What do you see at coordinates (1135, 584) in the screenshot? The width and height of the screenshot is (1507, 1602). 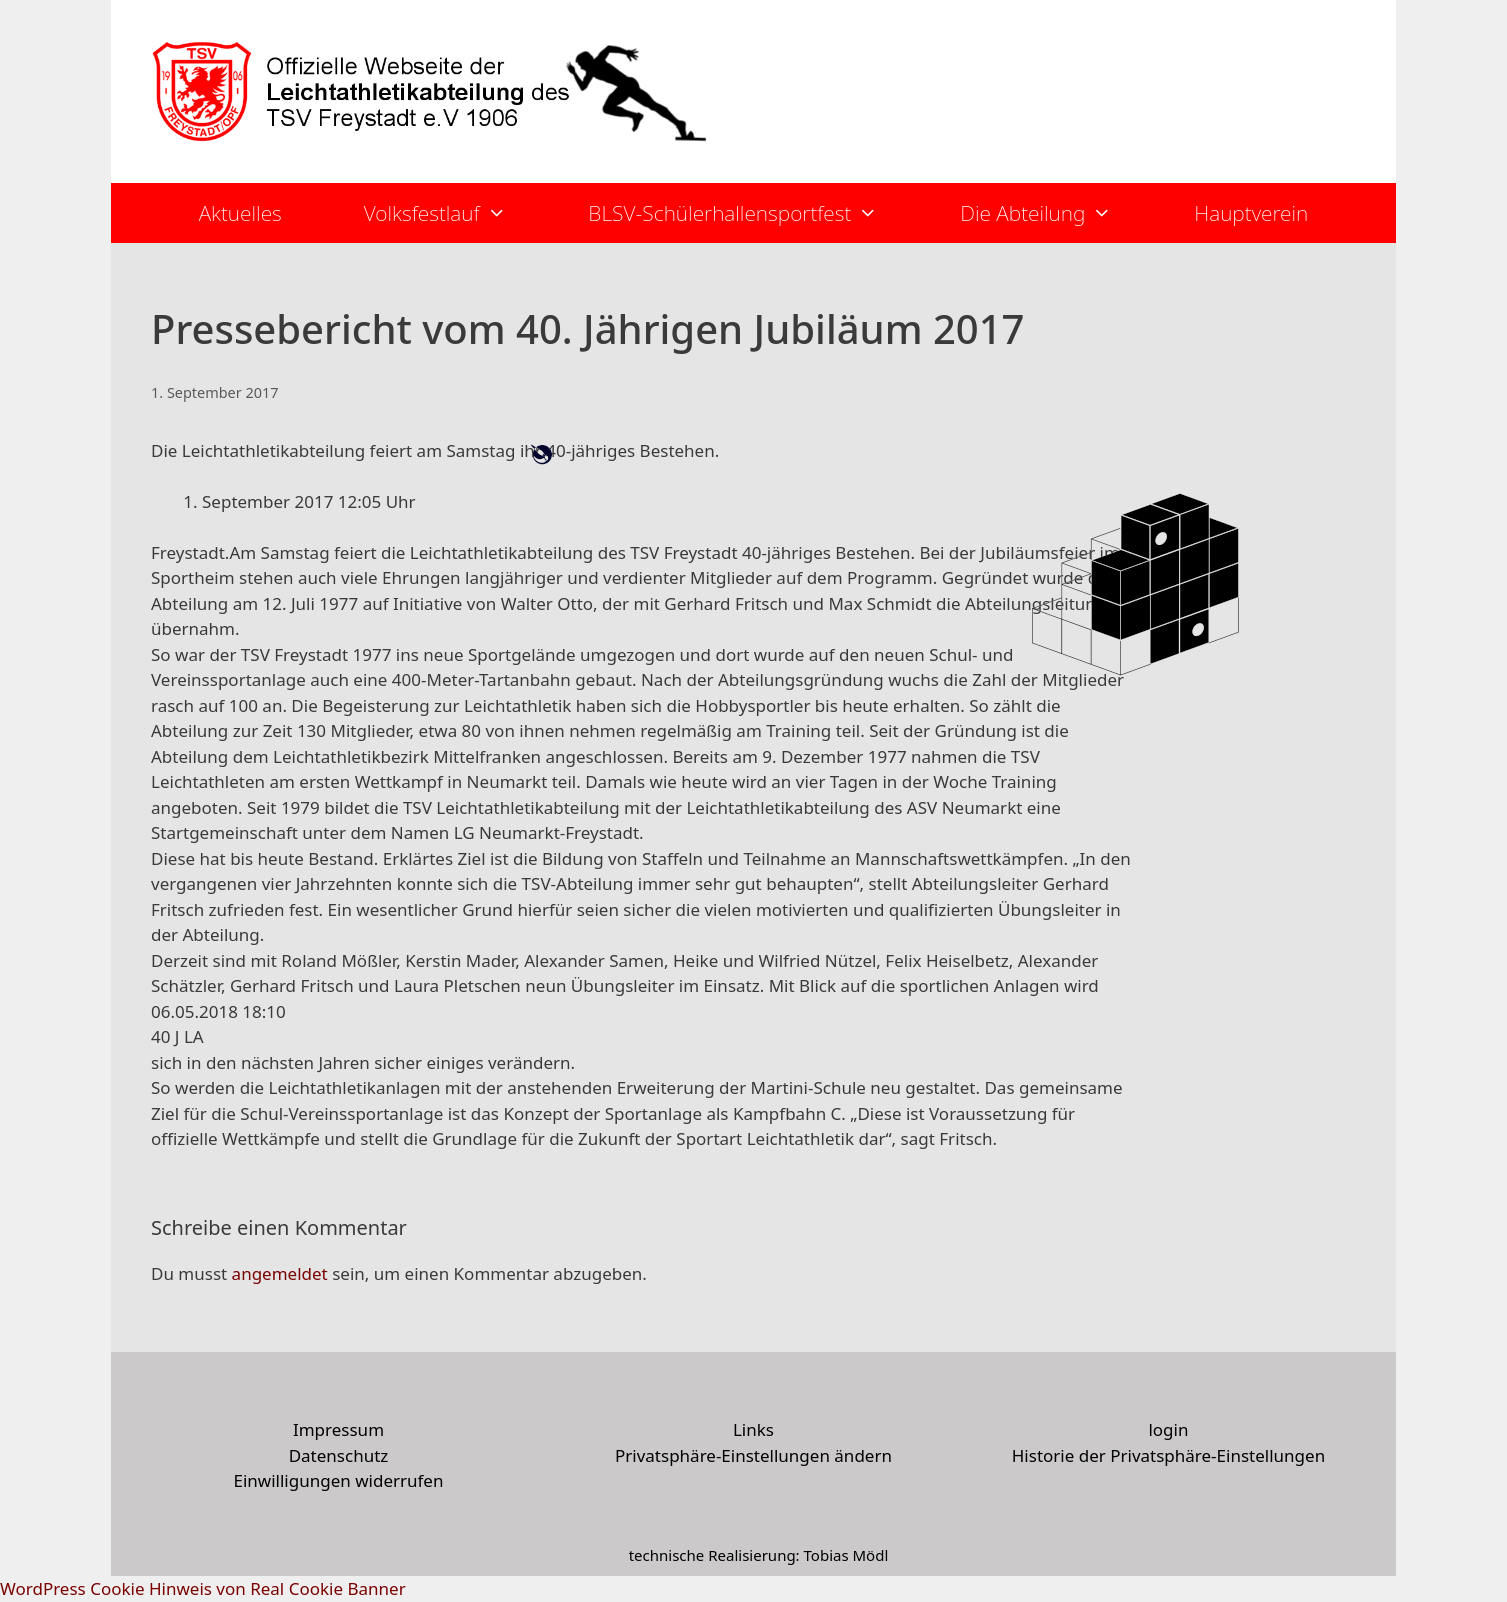 I see `visit the Python Package Index (PyPI) website` at bounding box center [1135, 584].